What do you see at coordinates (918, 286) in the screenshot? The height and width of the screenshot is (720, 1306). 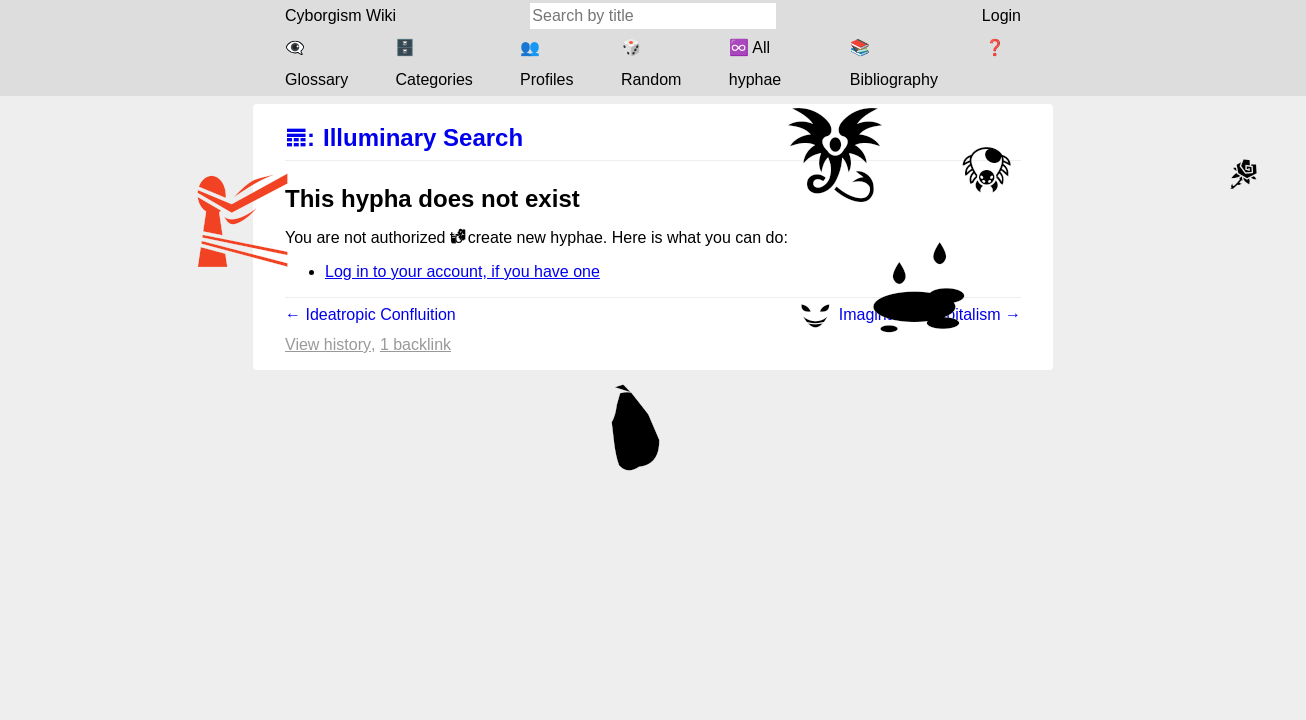 I see `indicates a water leak or fluid spill` at bounding box center [918, 286].